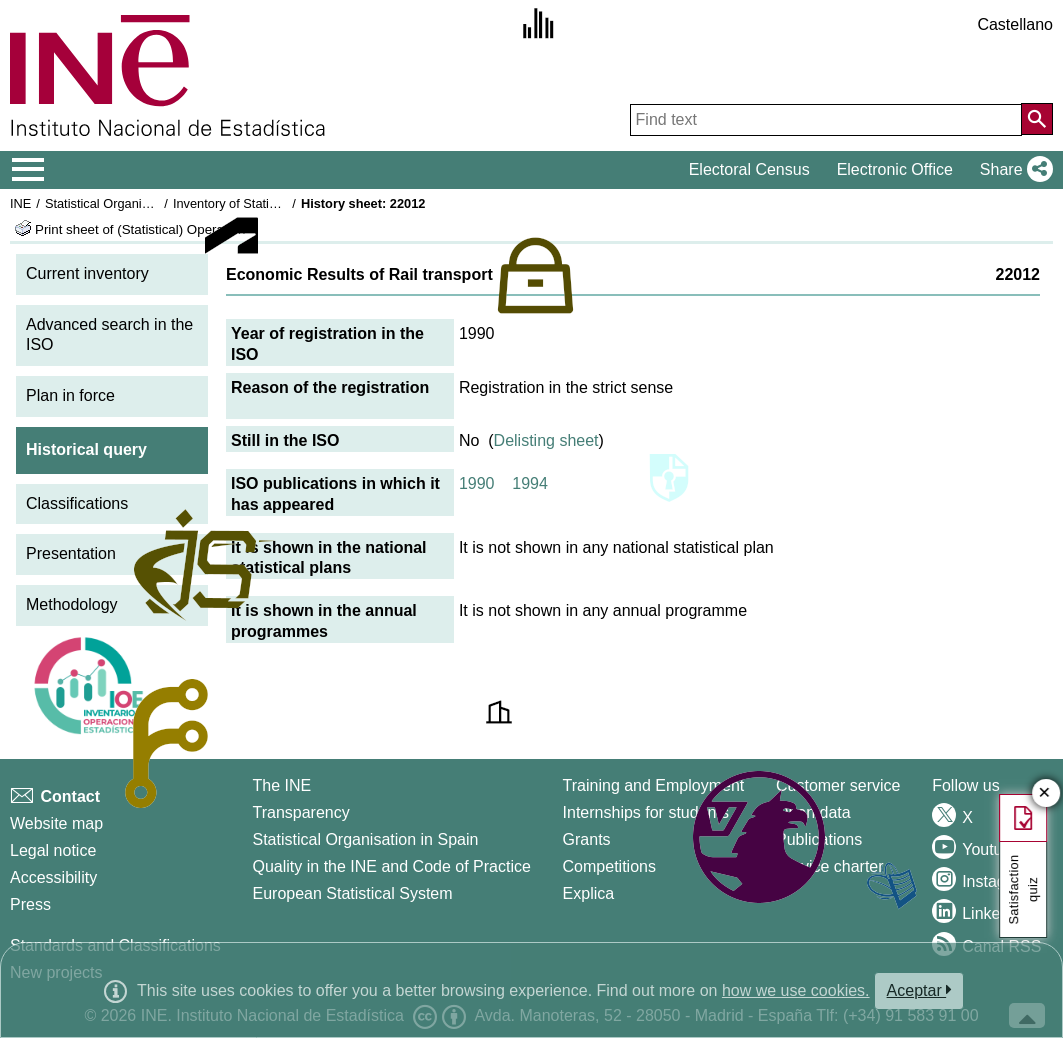  I want to click on open forgejo git repository, so click(166, 743).